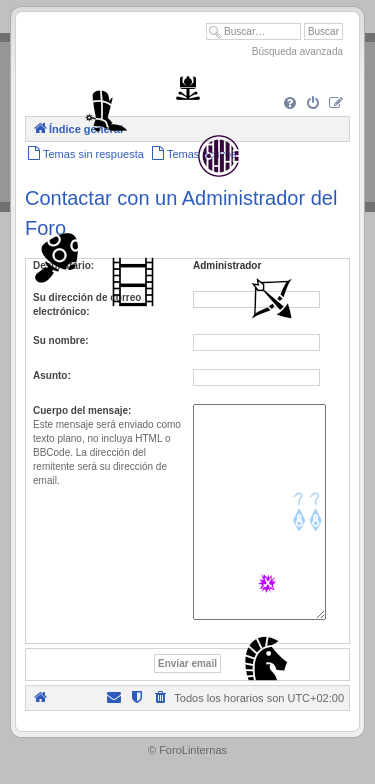 The width and height of the screenshot is (375, 784). Describe the element at coordinates (56, 258) in the screenshot. I see `collect a mushroom item in-game` at that location.